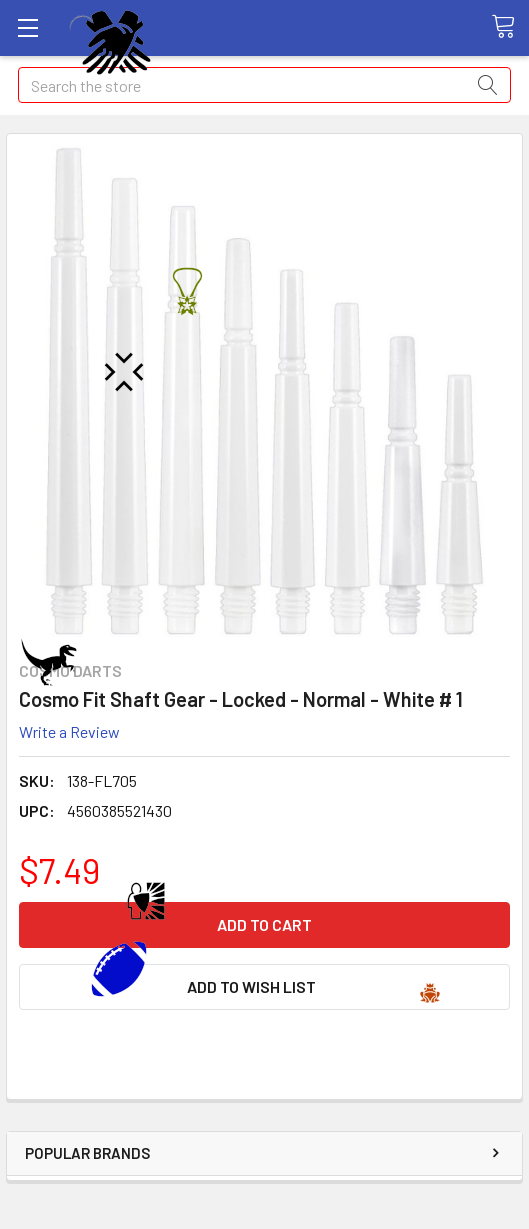 This screenshot has height=1229, width=529. Describe the element at coordinates (116, 42) in the screenshot. I see `equip gloves or hand gear` at that location.